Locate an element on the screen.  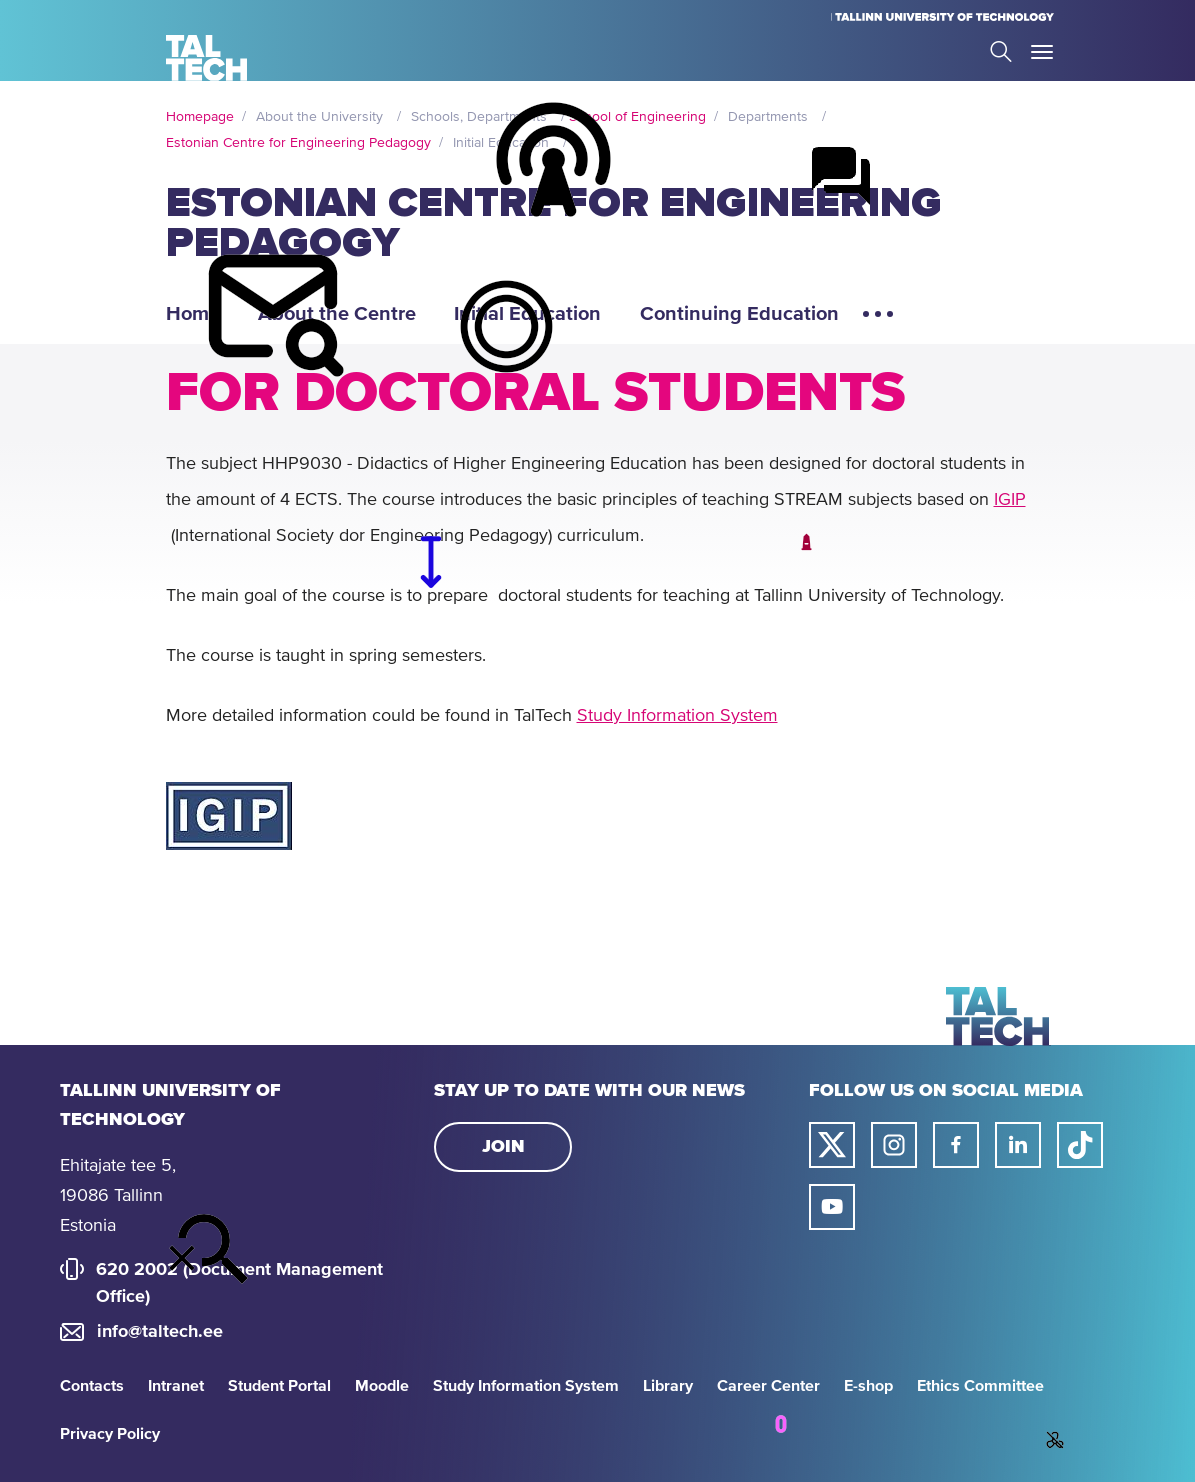
search is disabled or unavailable is located at coordinates (214, 1250).